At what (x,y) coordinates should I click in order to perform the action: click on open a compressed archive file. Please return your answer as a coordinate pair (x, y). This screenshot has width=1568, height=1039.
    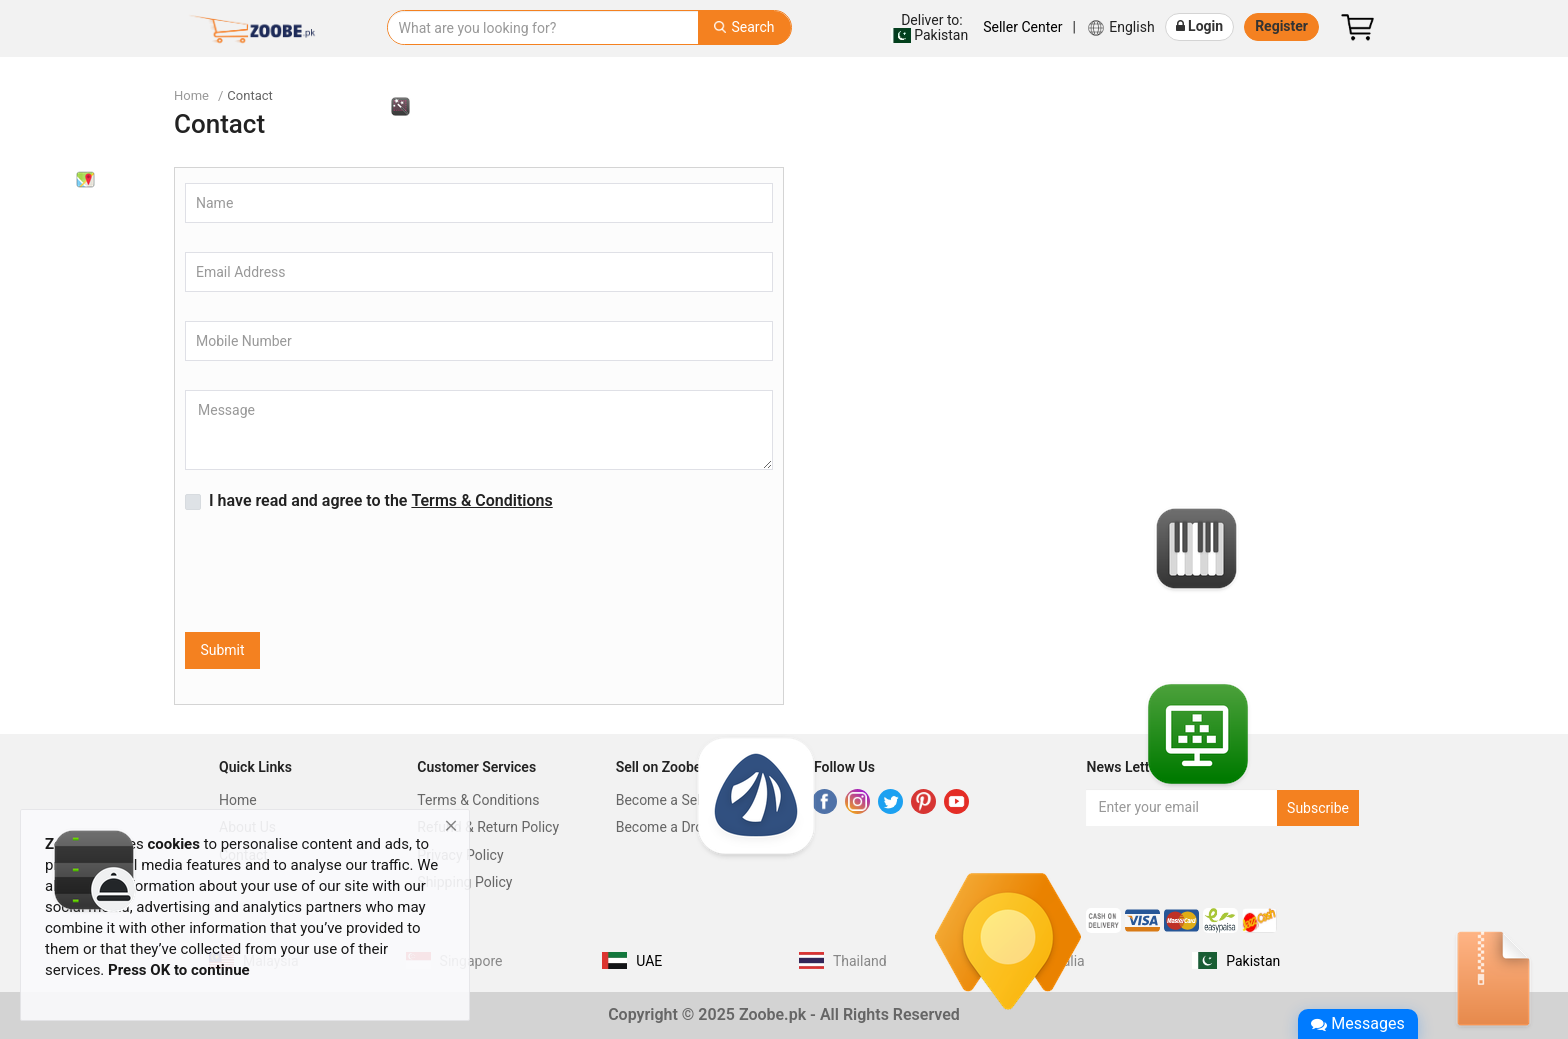
    Looking at the image, I should click on (1493, 980).